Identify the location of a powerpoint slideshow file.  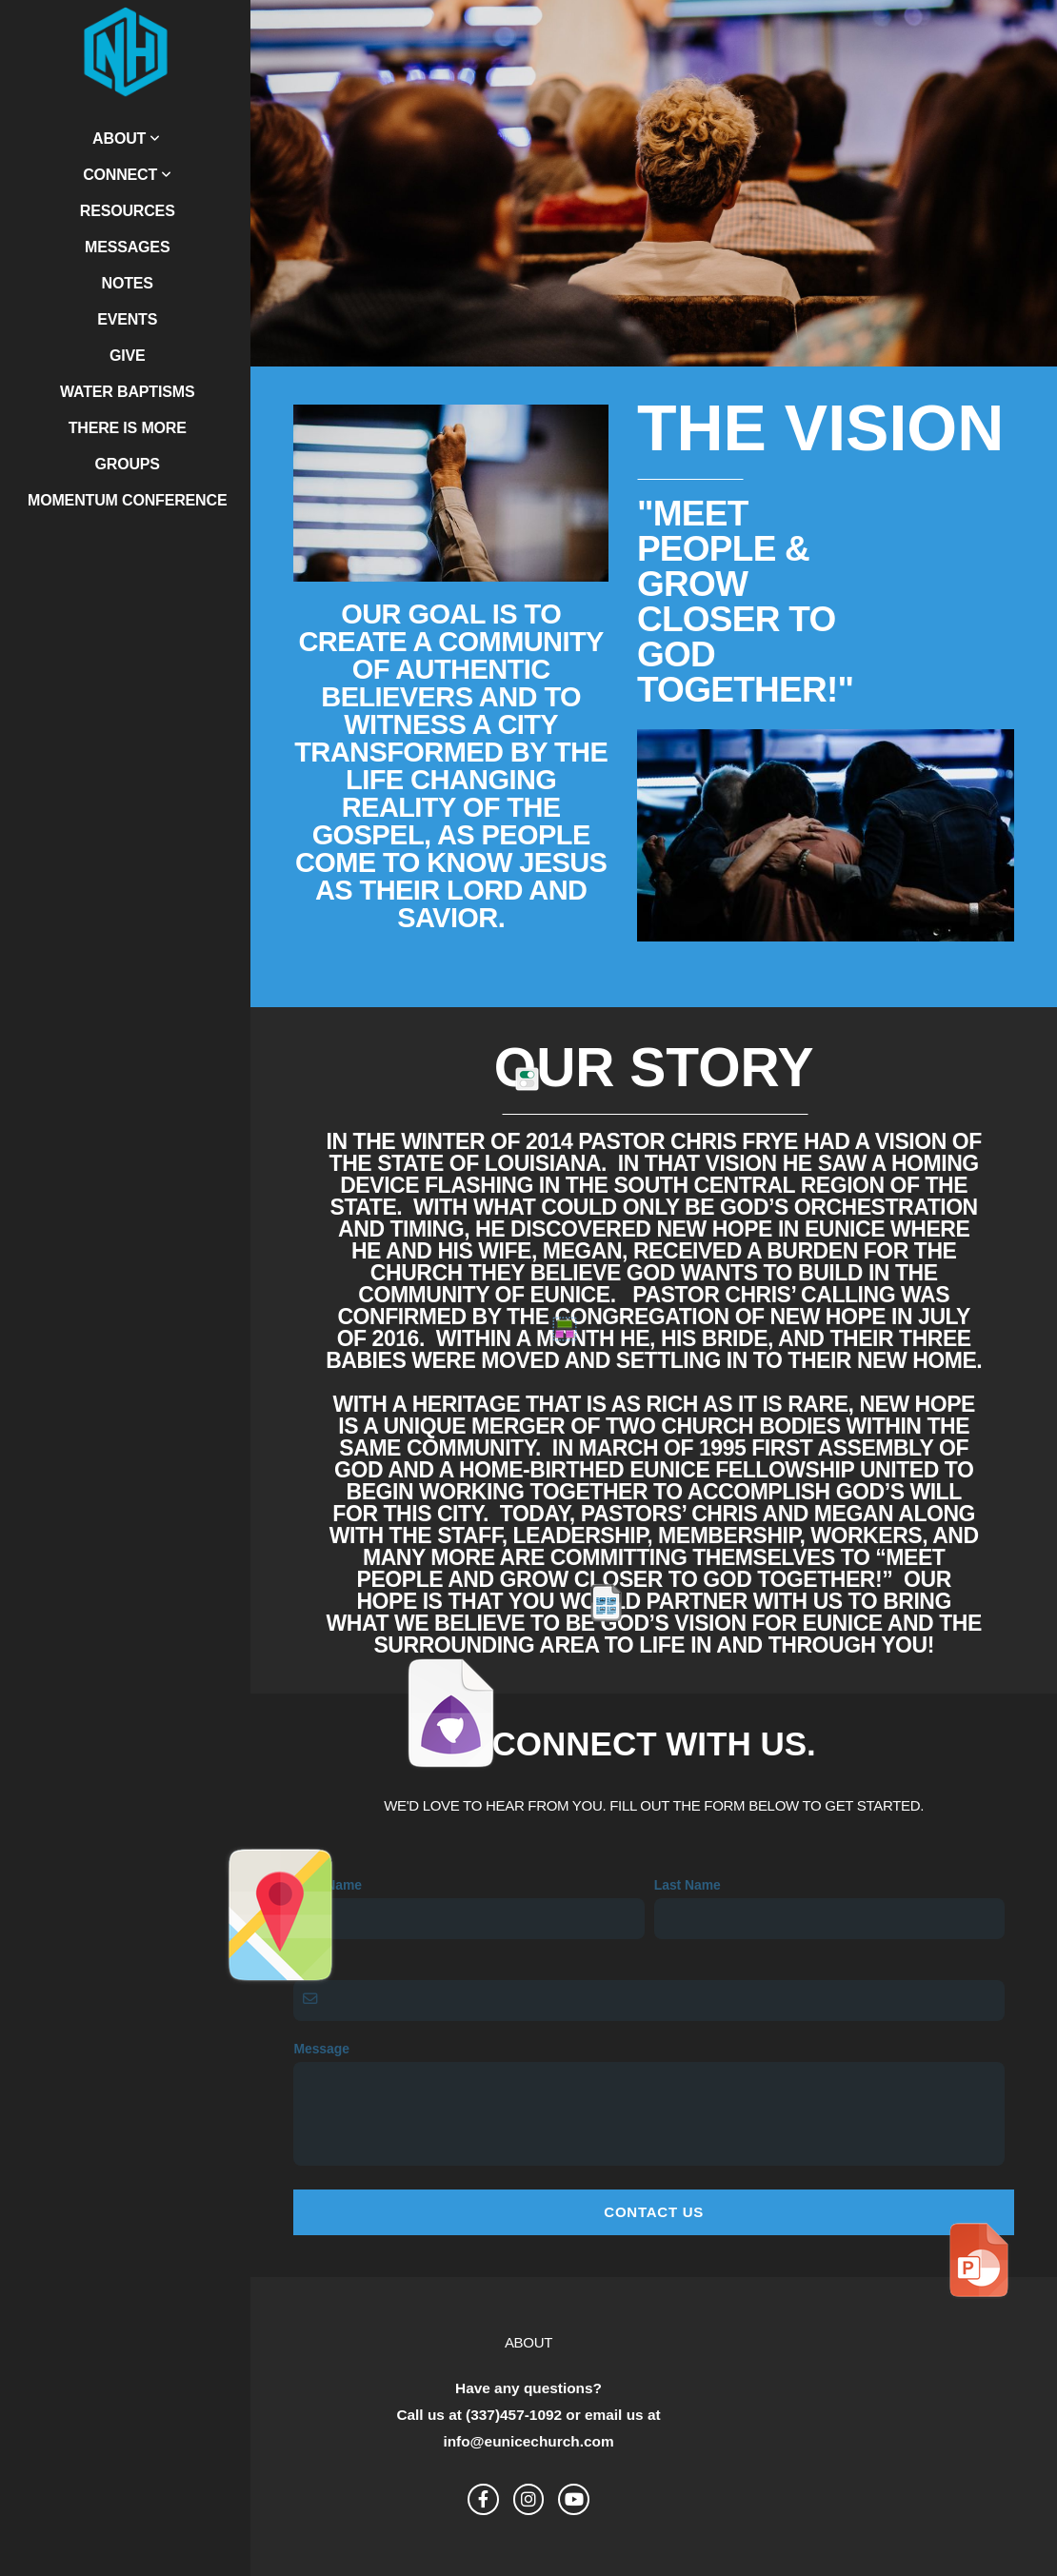
(979, 2260).